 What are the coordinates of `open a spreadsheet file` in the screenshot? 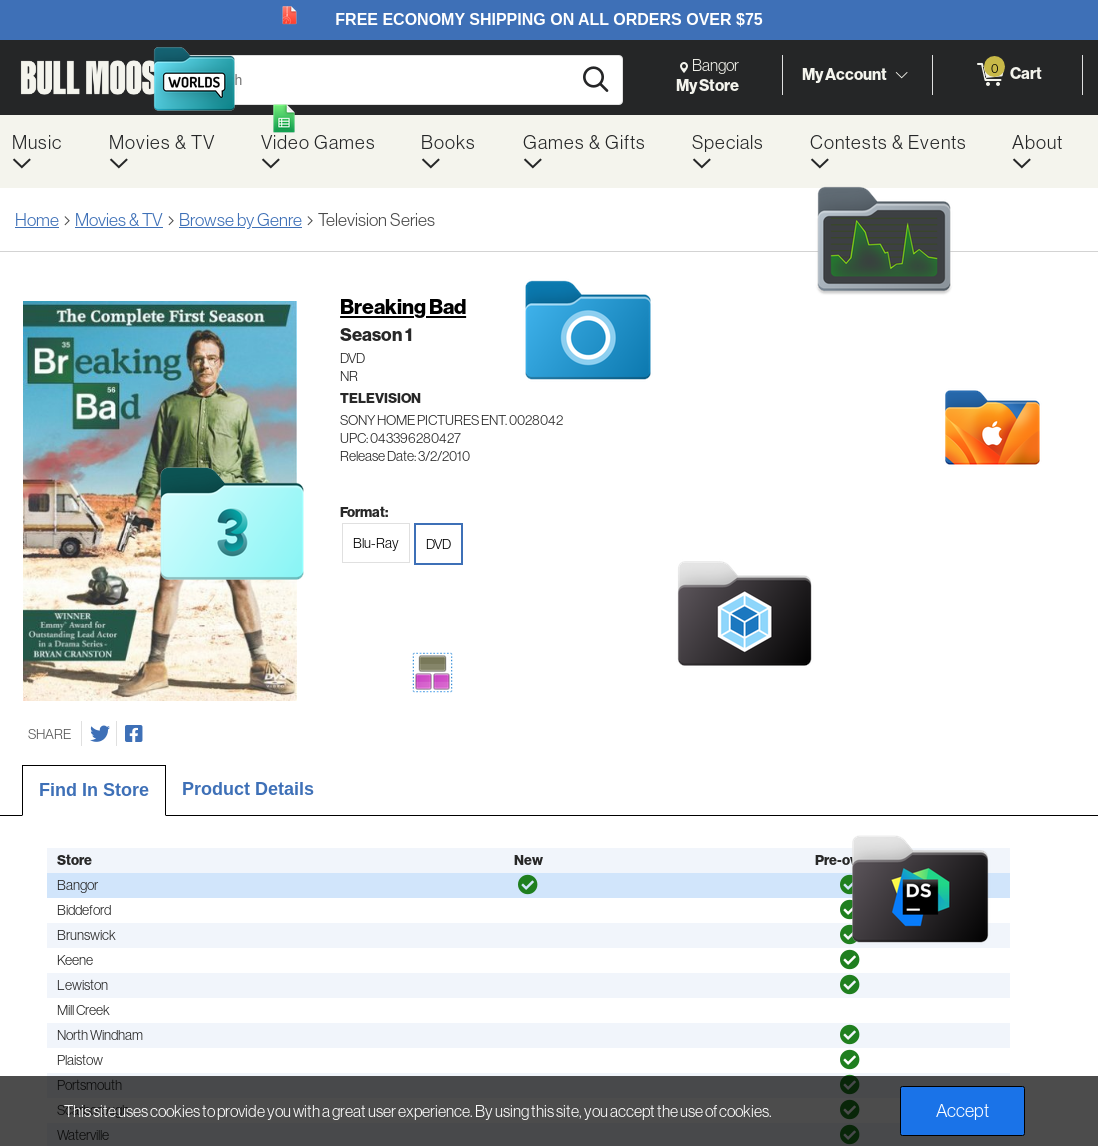 It's located at (284, 119).